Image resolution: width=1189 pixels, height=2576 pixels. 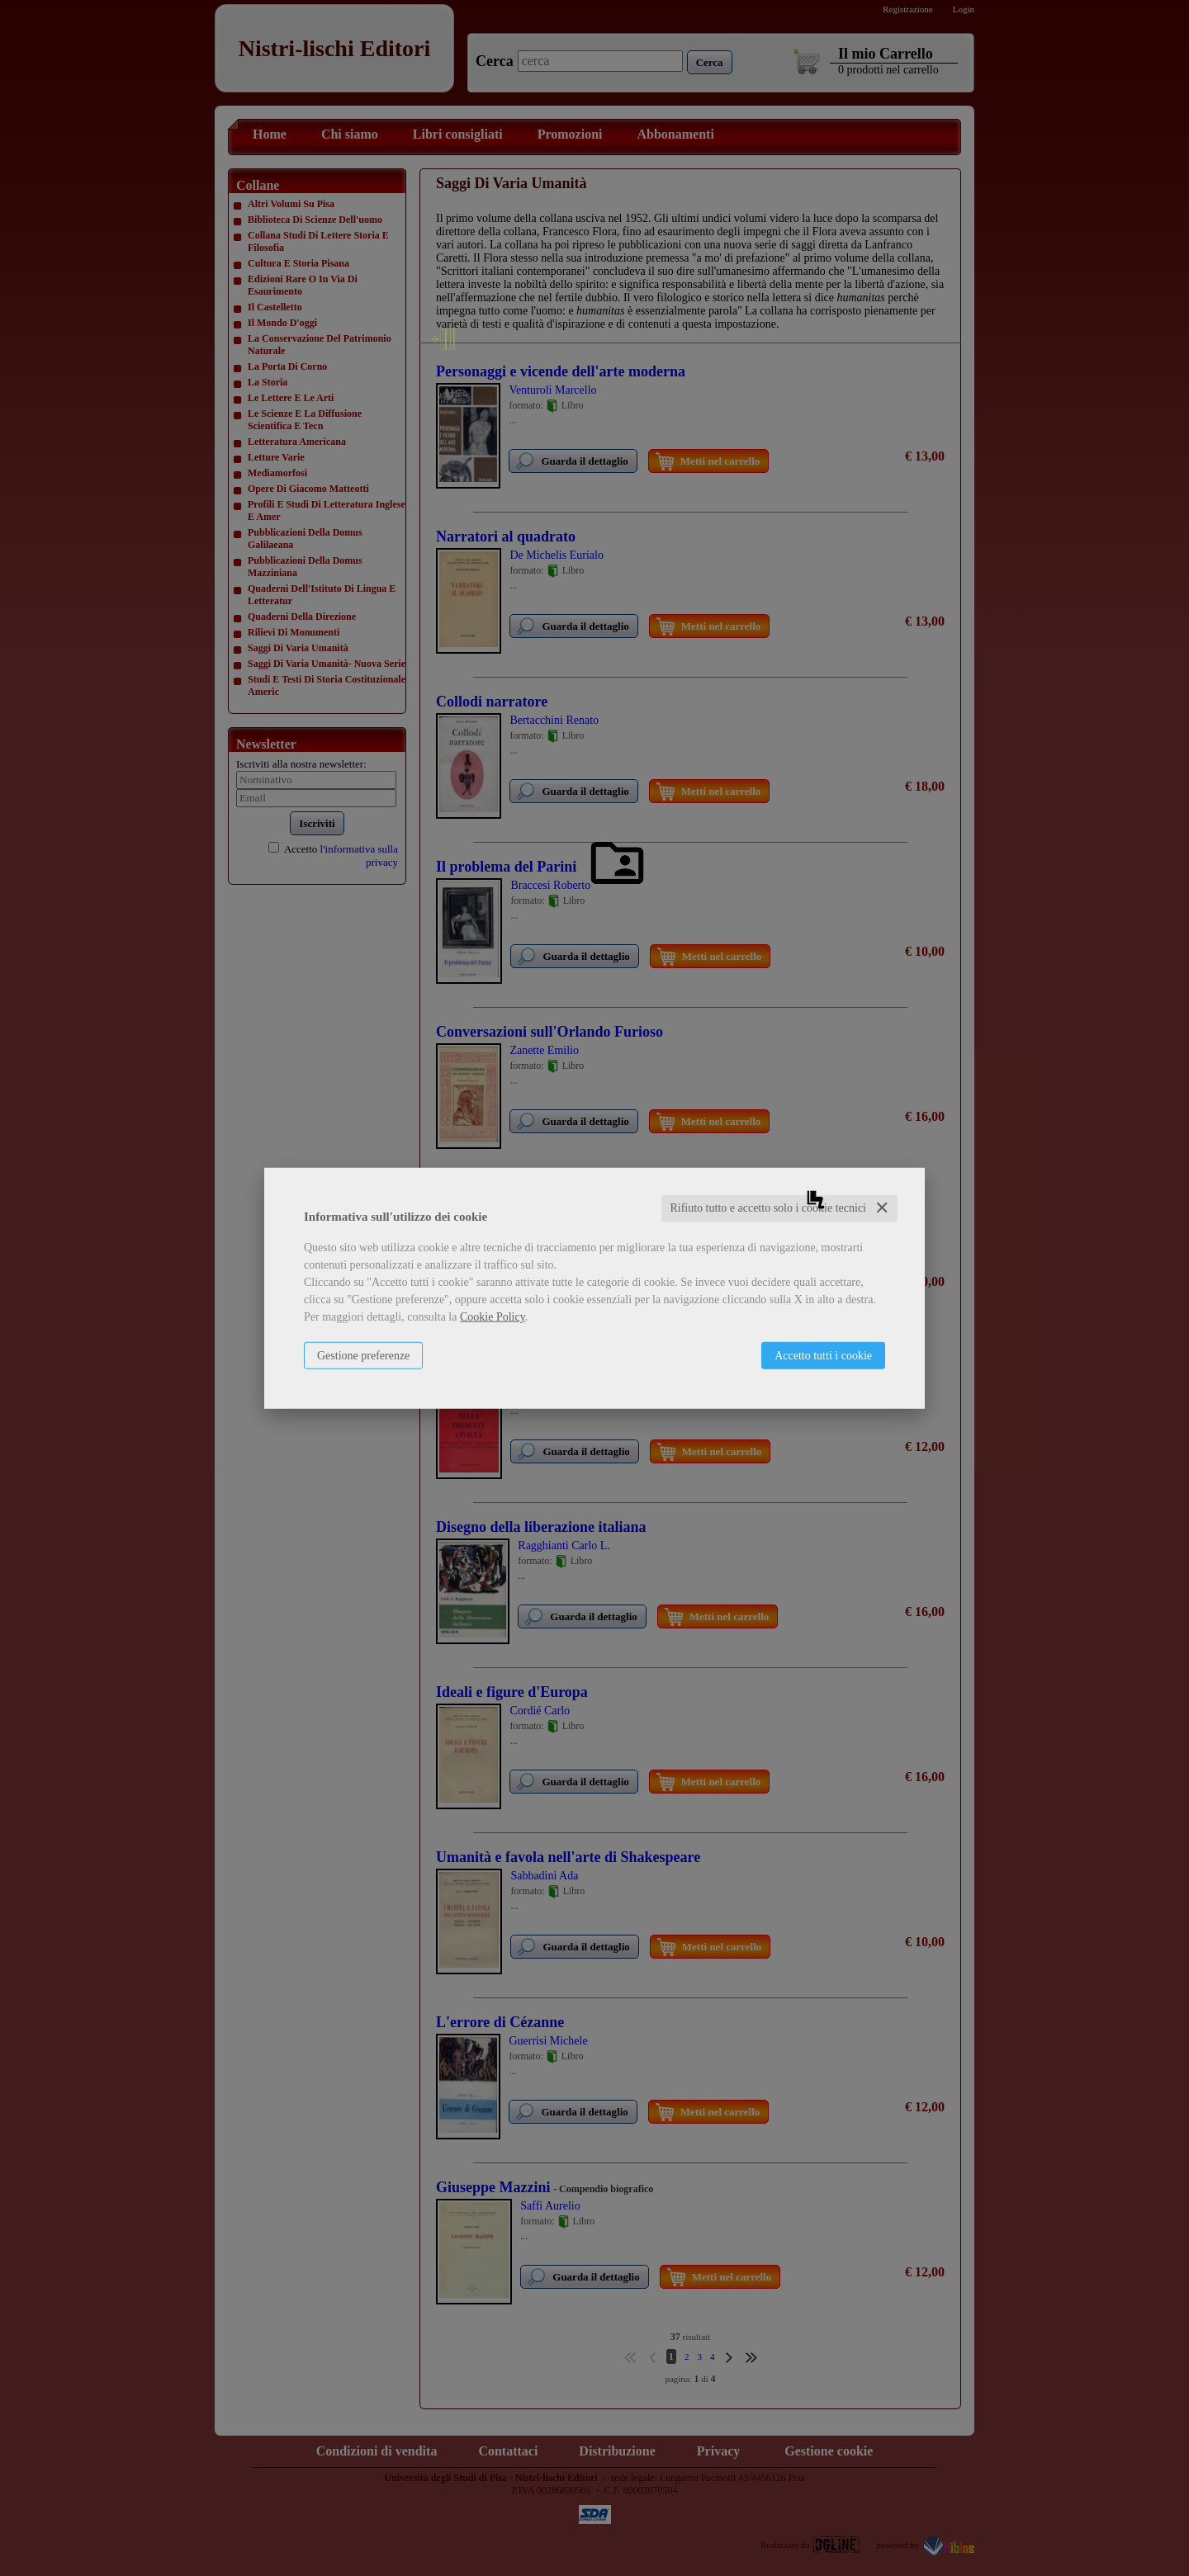 What do you see at coordinates (445, 339) in the screenshot?
I see `add a column to the left` at bounding box center [445, 339].